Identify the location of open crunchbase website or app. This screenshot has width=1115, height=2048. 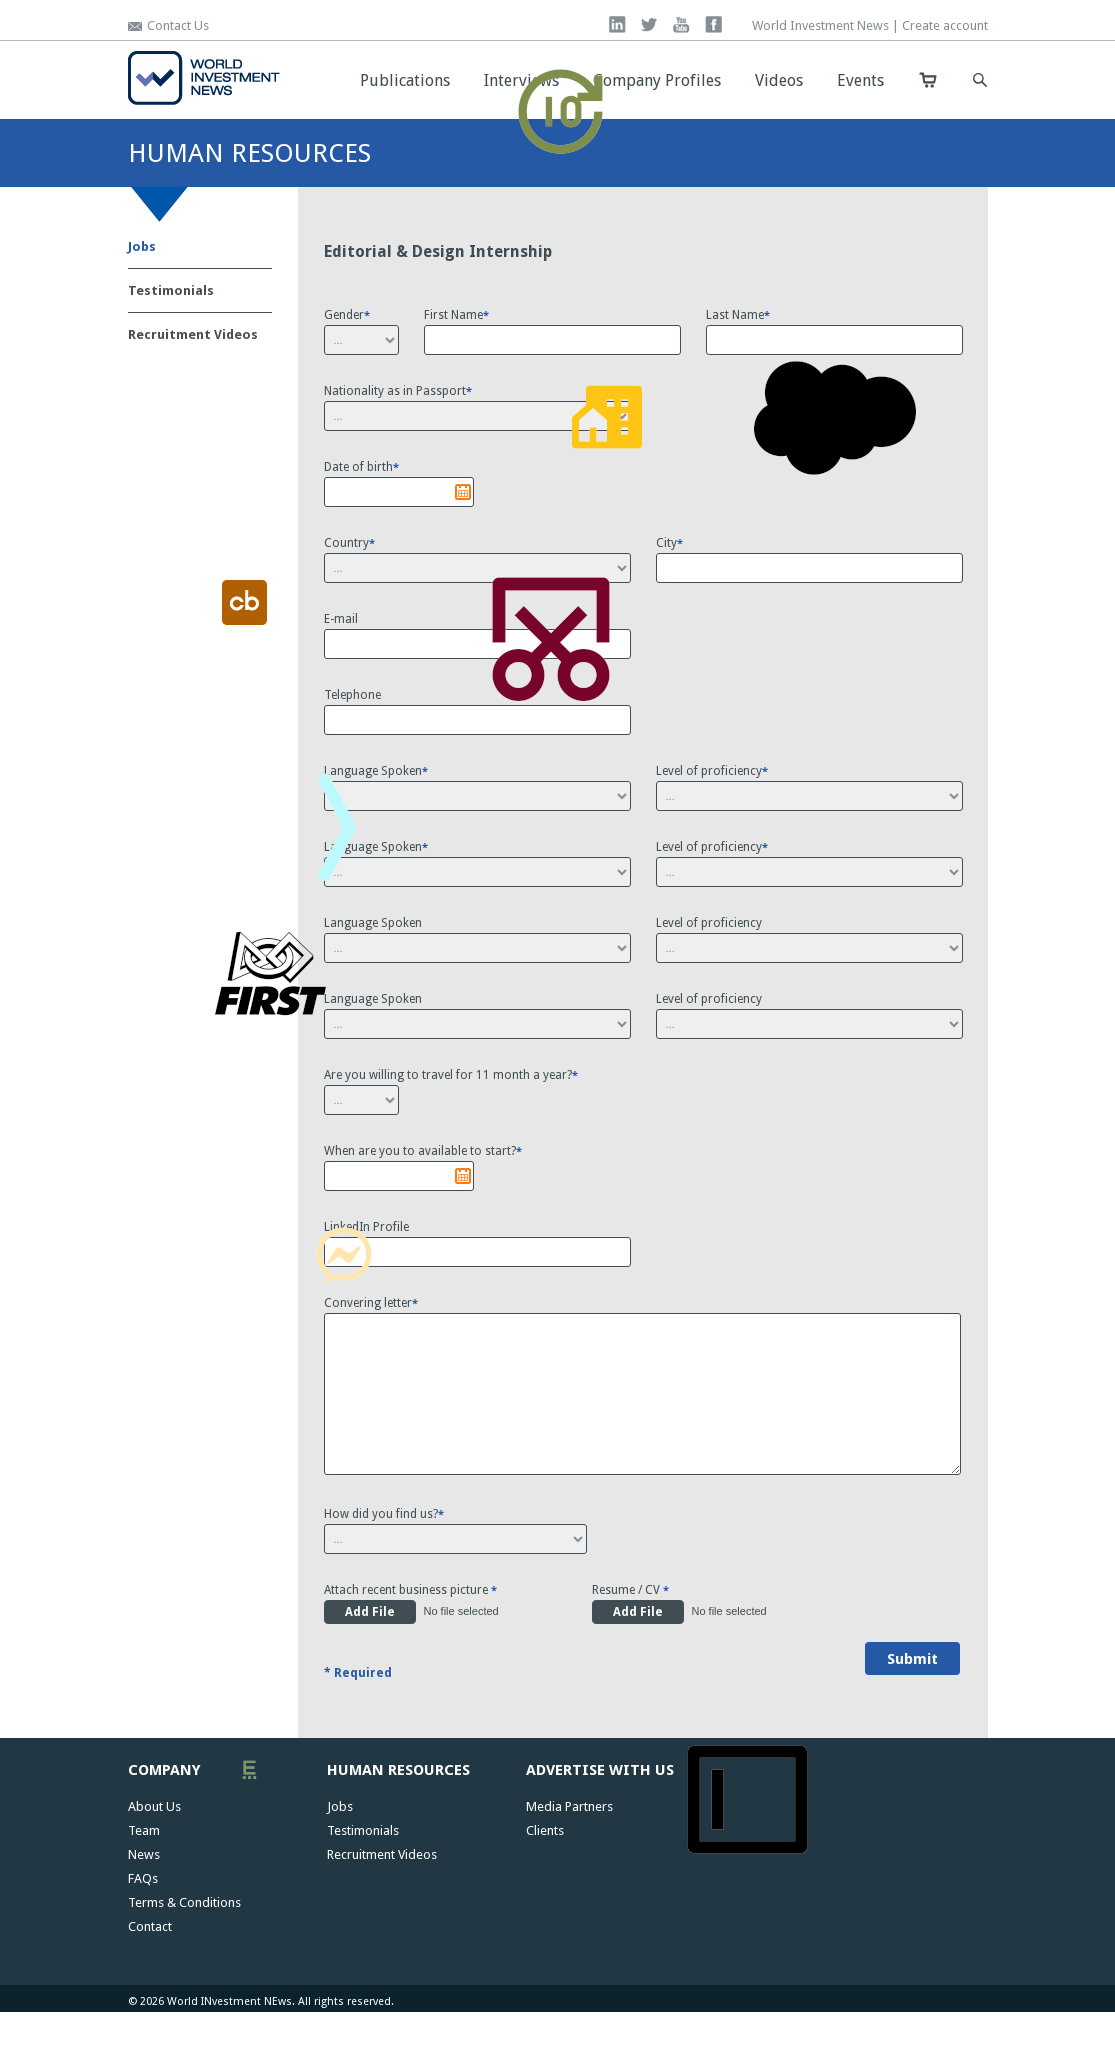
(244, 602).